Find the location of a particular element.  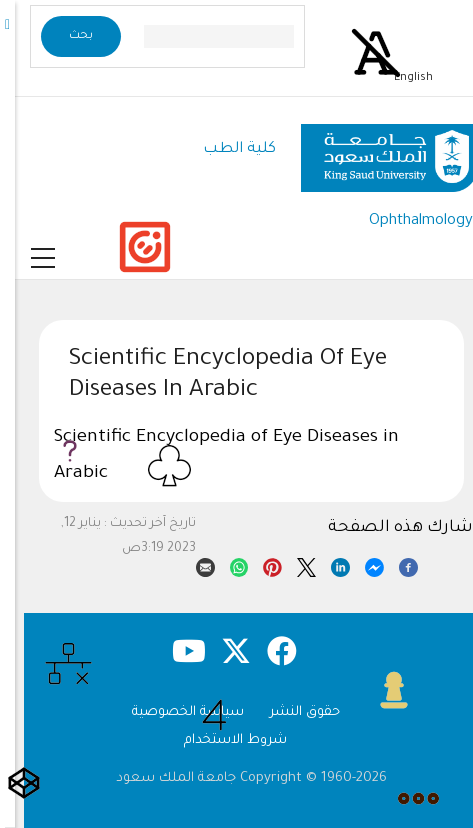

club suit symbol for card games is located at coordinates (169, 466).